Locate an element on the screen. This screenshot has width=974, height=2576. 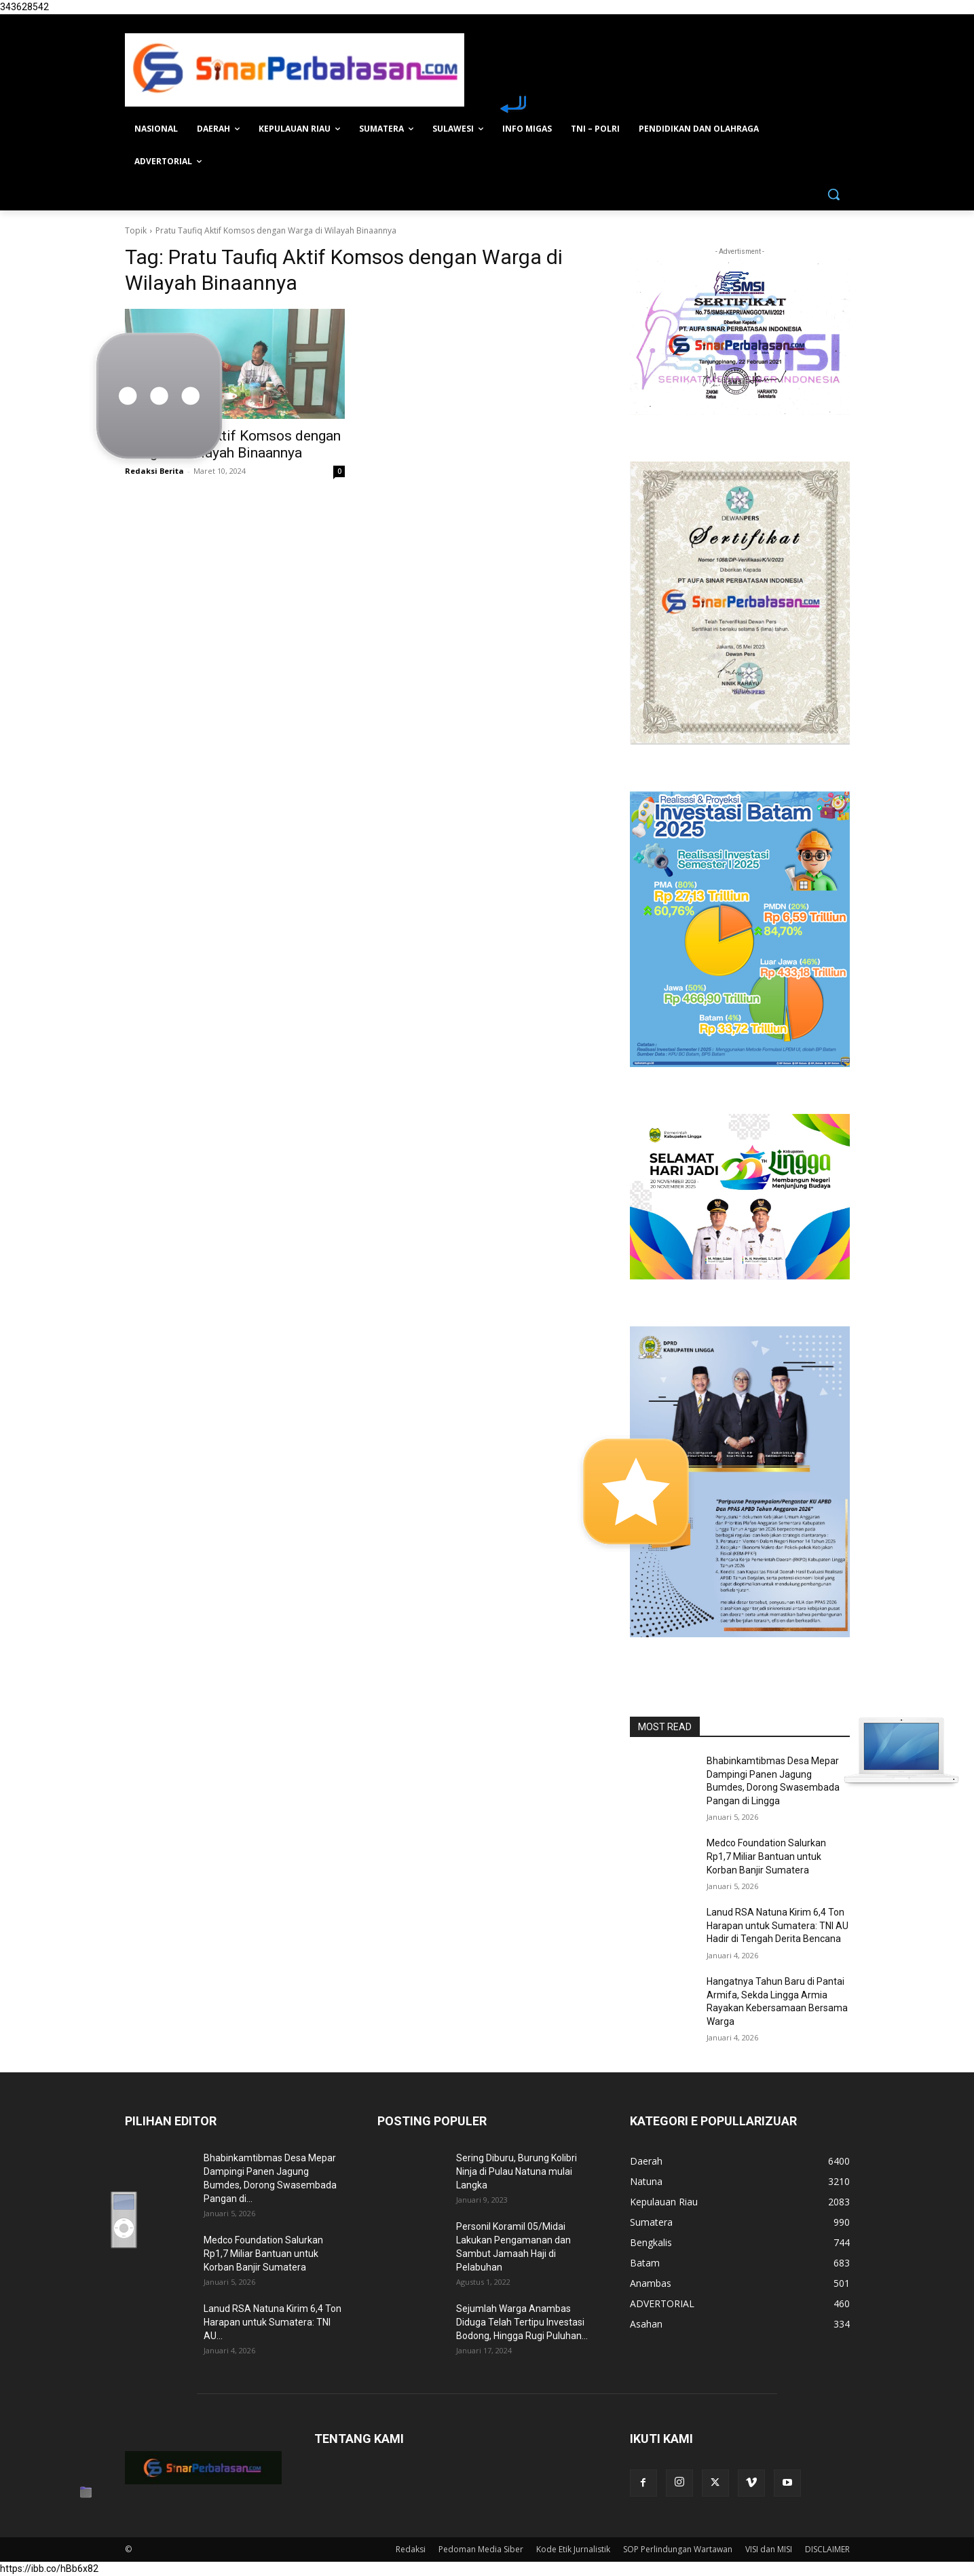
iPod nano device connected is located at coordinates (124, 2220).